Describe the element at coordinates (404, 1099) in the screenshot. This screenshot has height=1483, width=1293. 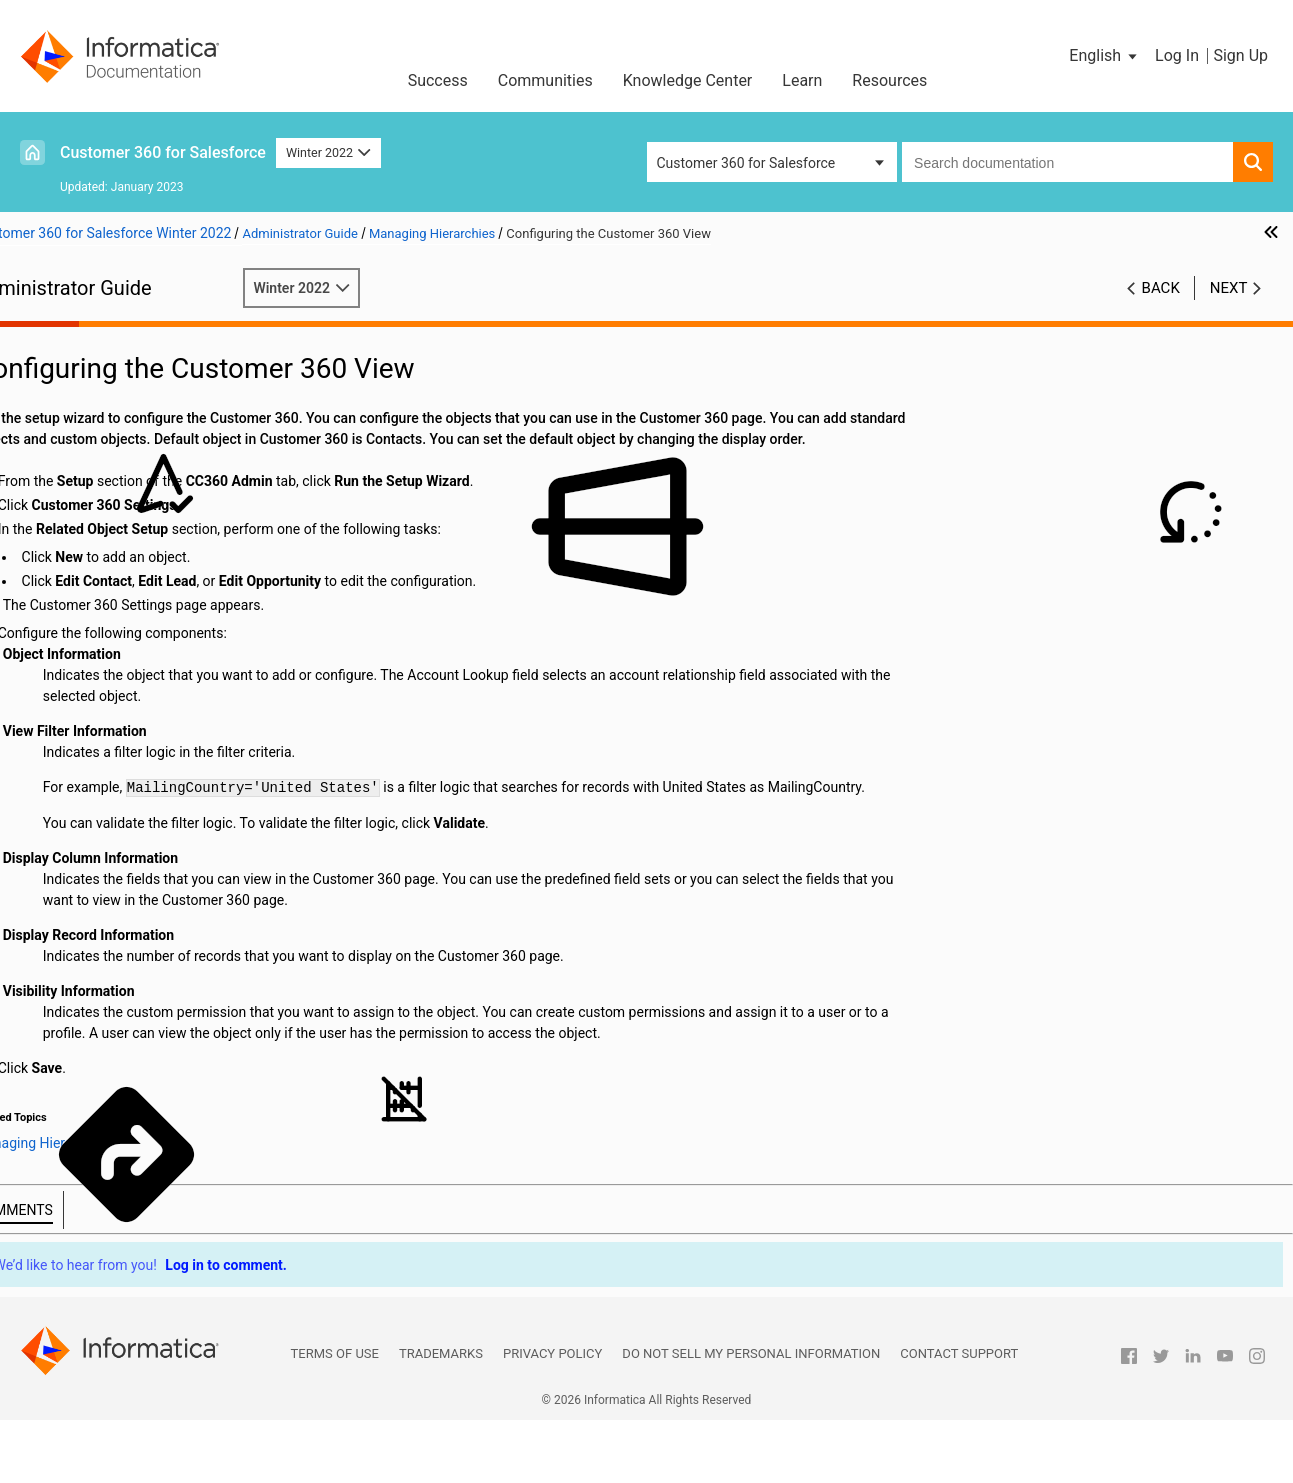
I see `disable calculation or counting feature` at that location.